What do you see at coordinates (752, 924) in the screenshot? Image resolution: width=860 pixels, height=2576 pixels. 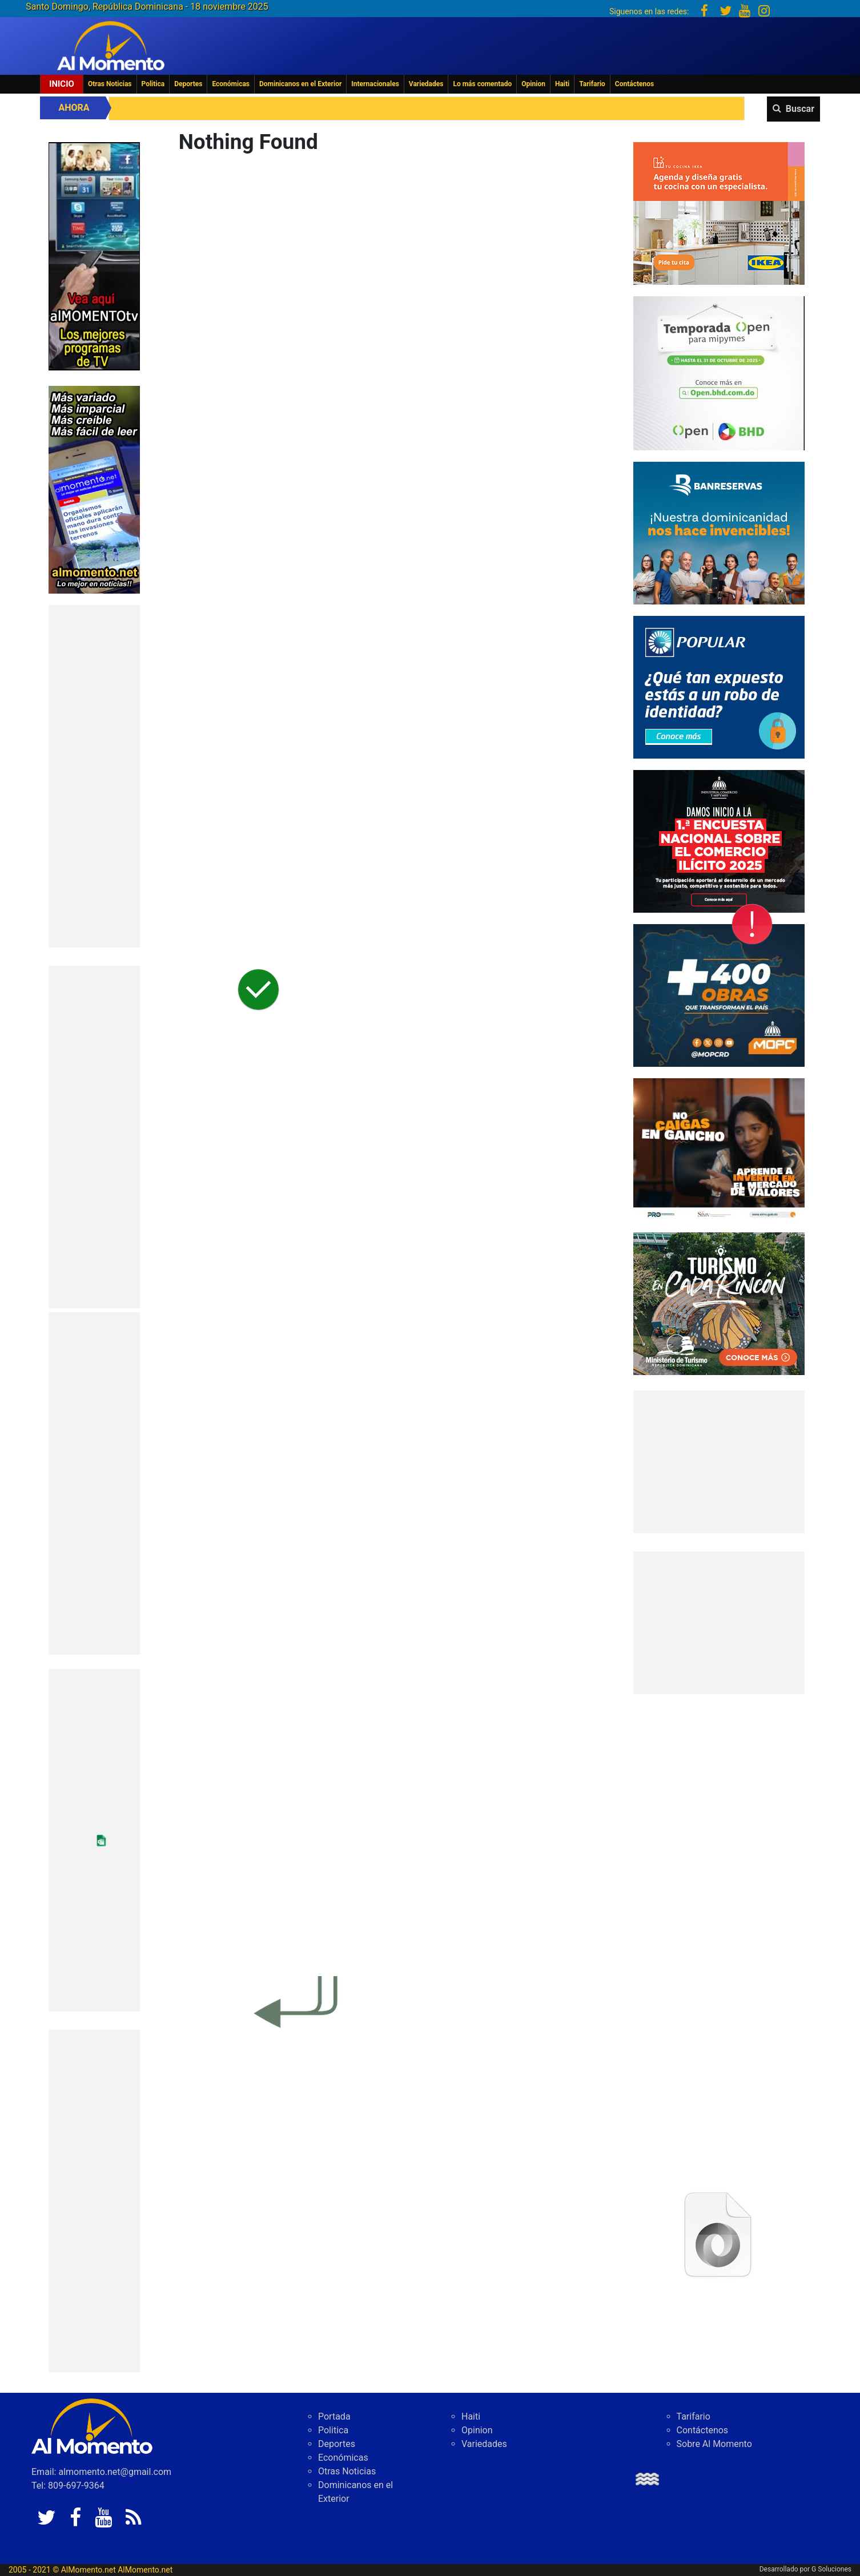 I see `indicates a warning or caution in a dialog` at bounding box center [752, 924].